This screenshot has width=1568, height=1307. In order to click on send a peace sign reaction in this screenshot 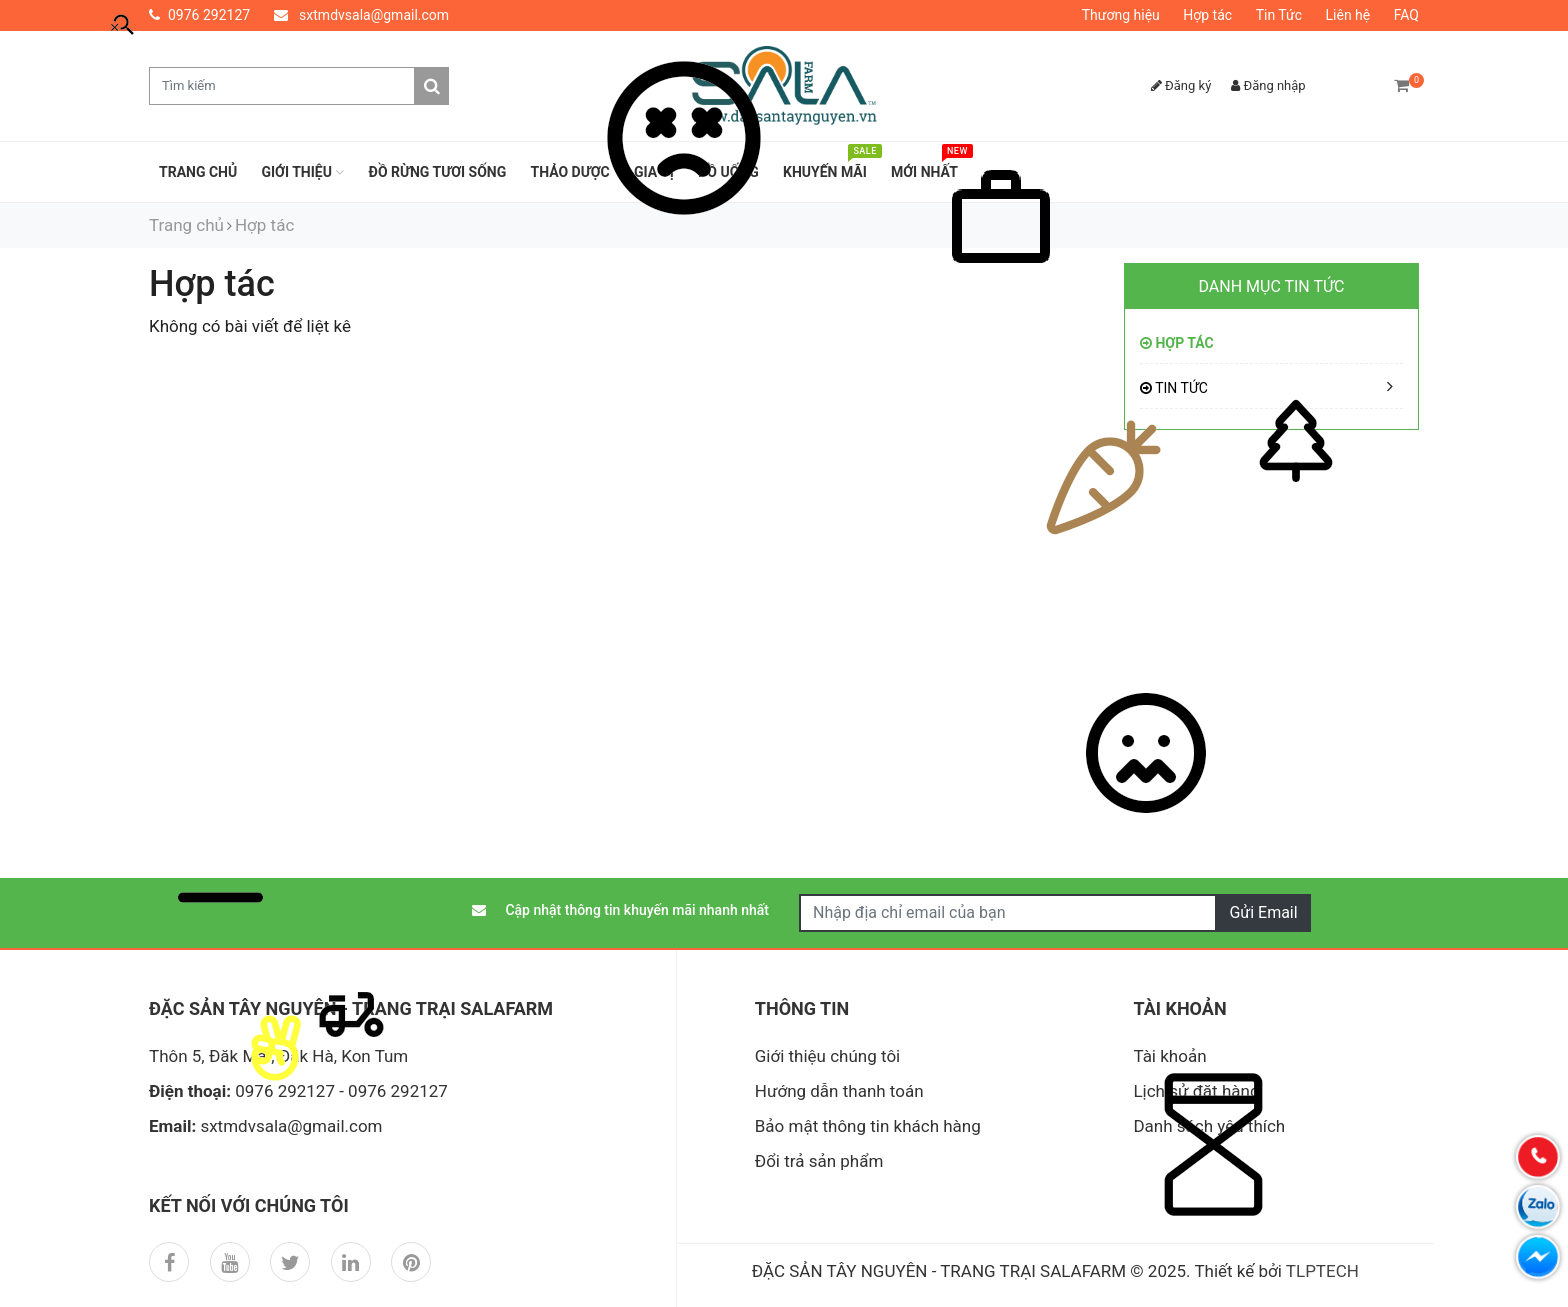, I will do `click(275, 1048)`.